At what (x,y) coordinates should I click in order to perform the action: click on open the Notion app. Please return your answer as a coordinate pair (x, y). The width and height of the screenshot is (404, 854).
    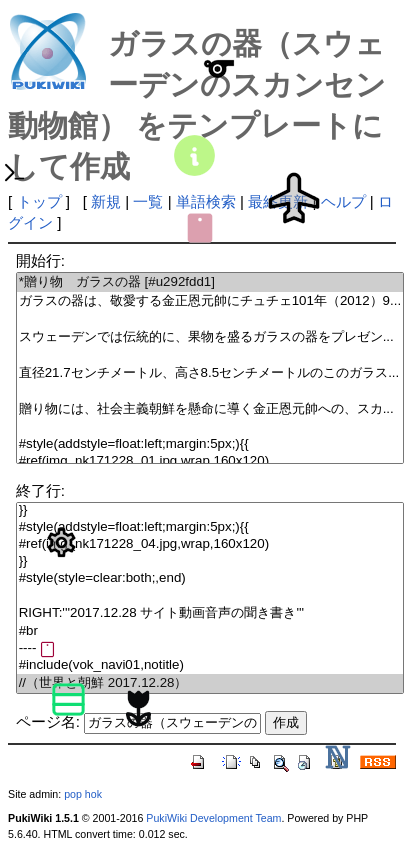
    Looking at the image, I should click on (338, 757).